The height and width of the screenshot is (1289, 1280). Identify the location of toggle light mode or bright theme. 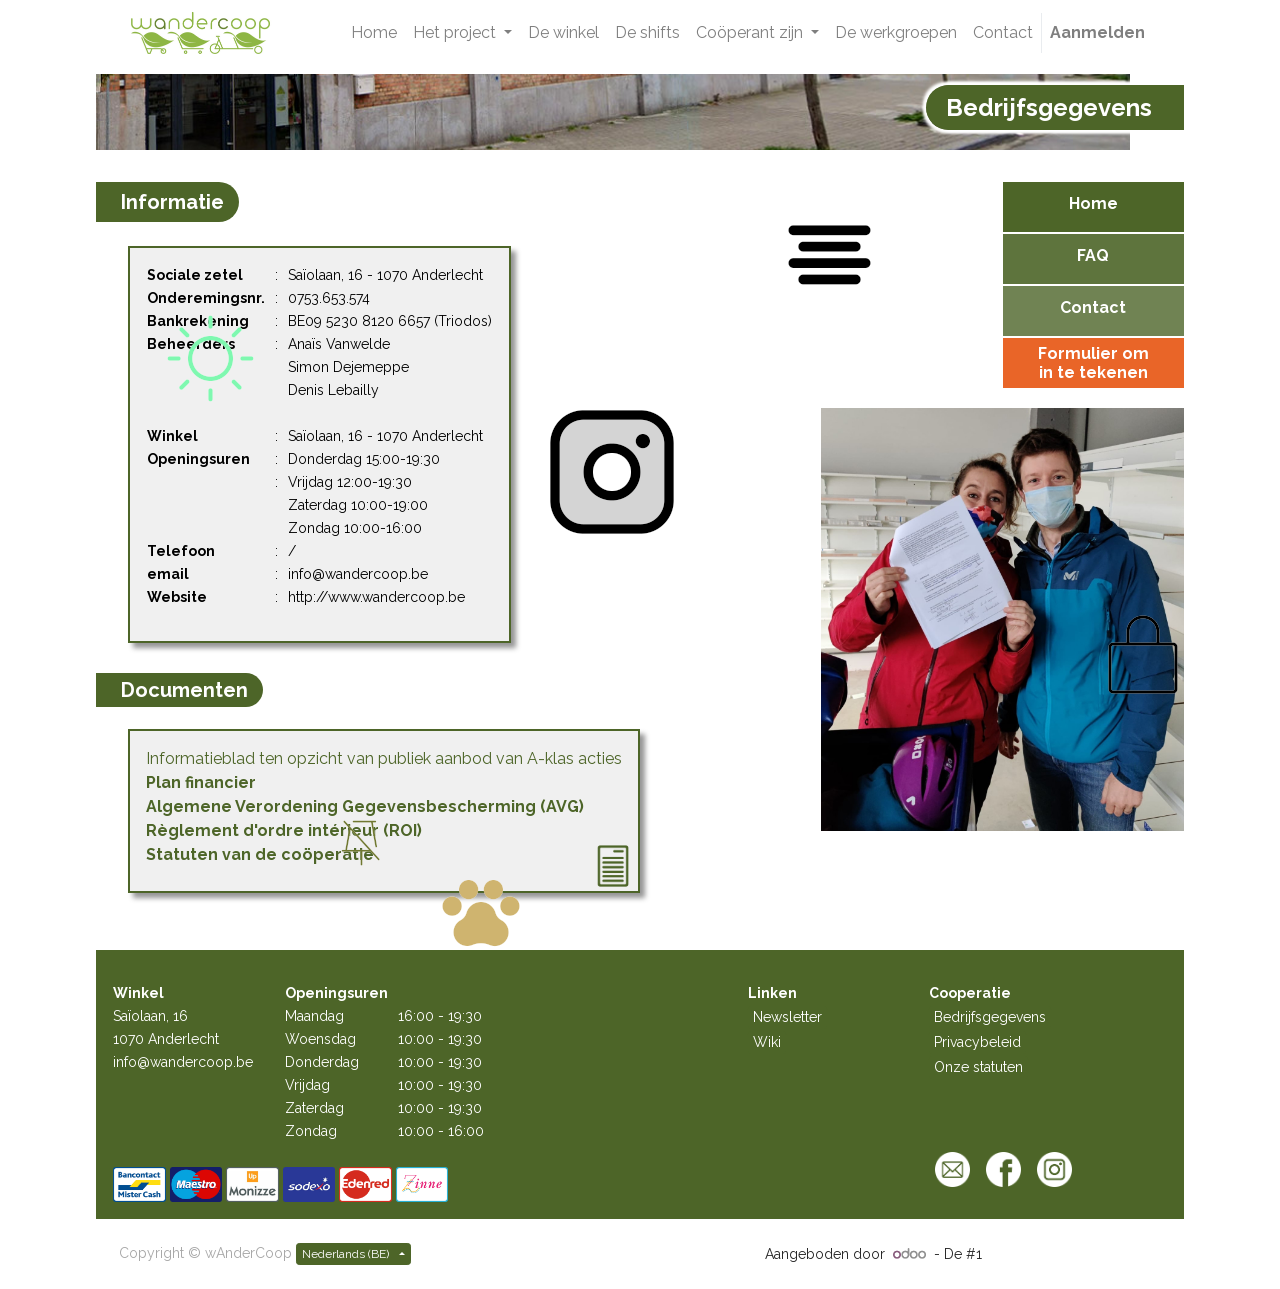
(210, 358).